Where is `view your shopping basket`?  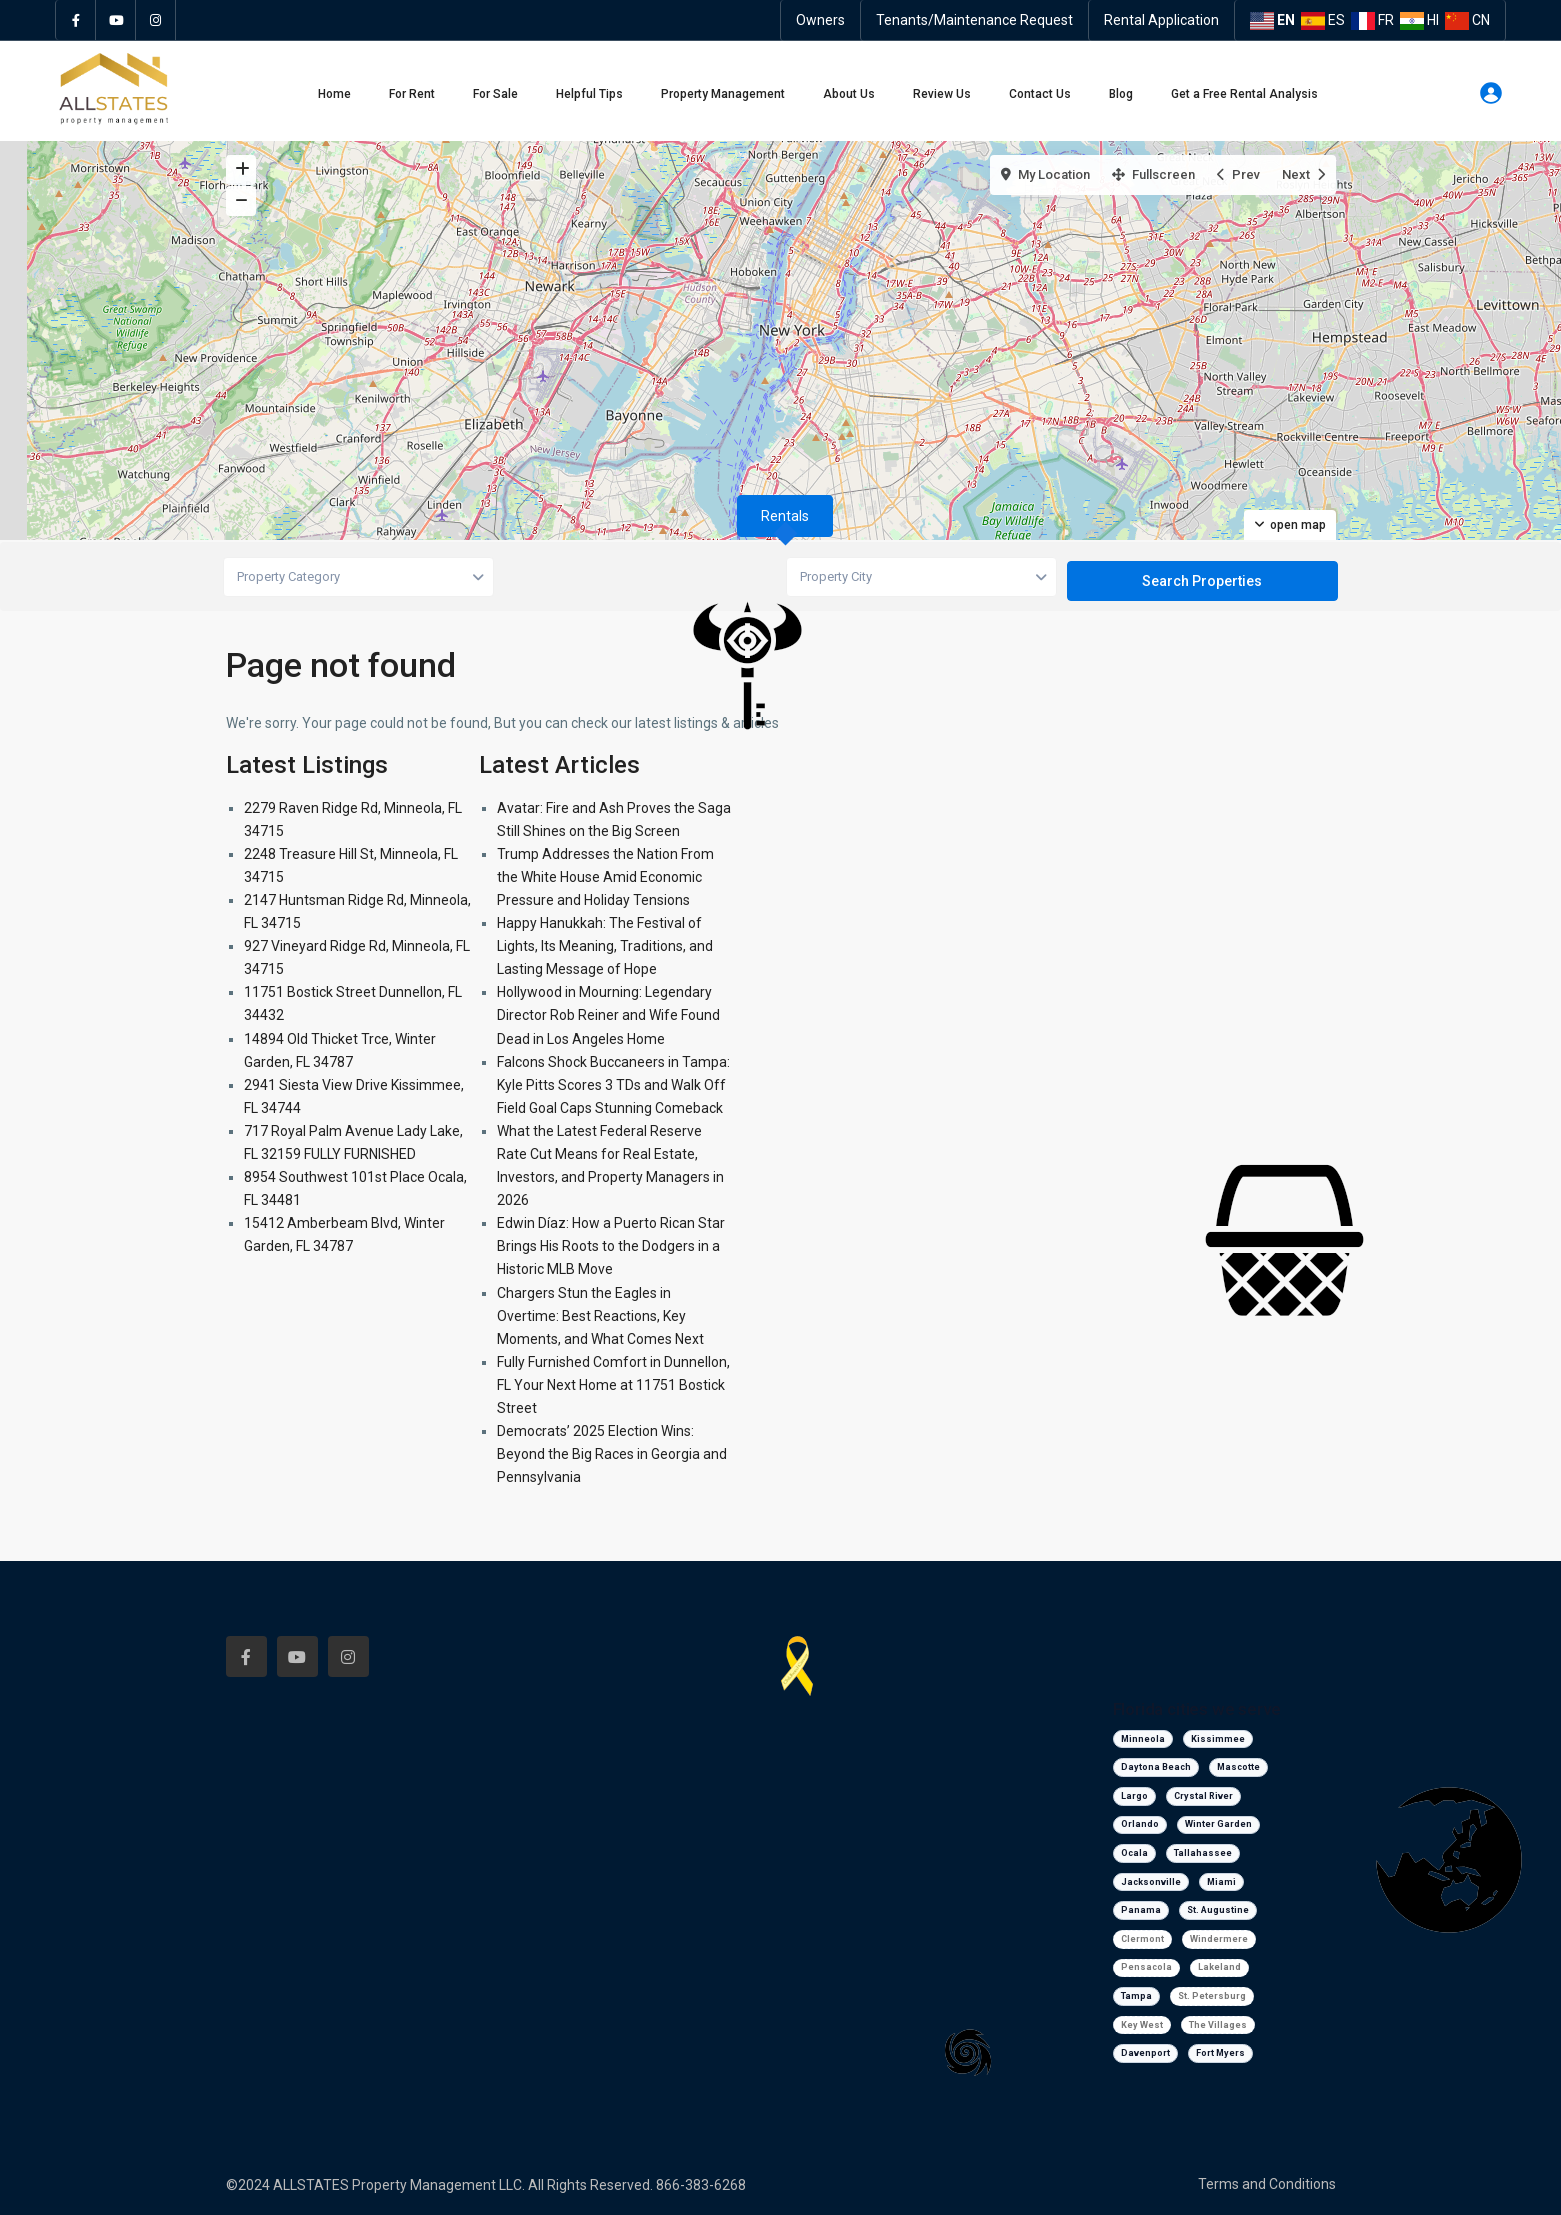 view your shopping basket is located at coordinates (1284, 1239).